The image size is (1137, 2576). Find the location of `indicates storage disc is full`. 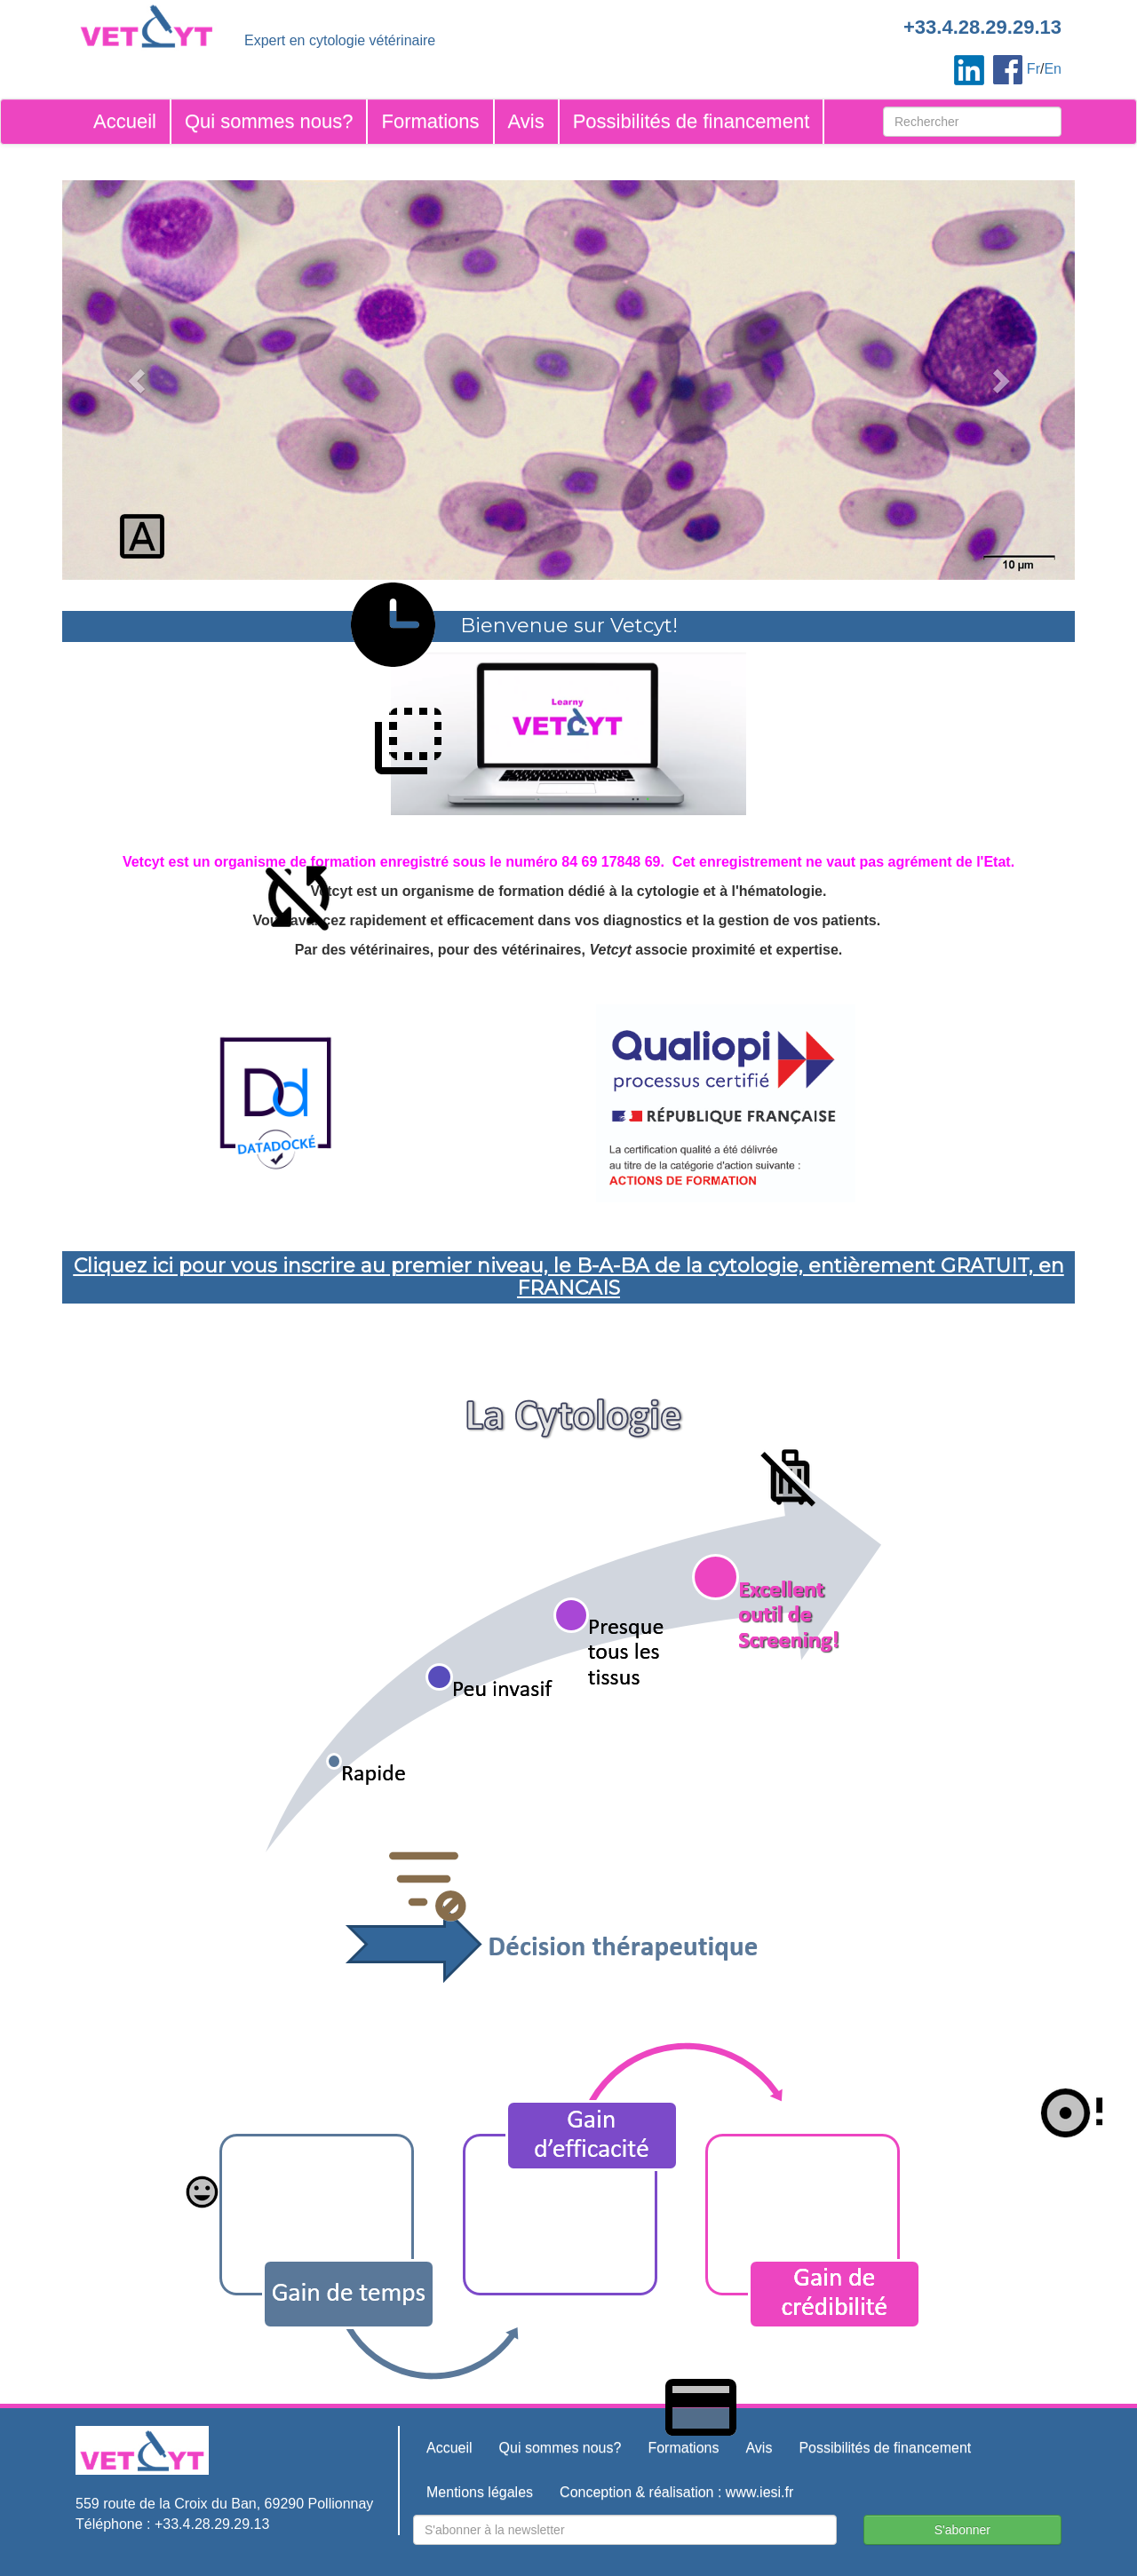

indicates storage disc is full is located at coordinates (1071, 2112).